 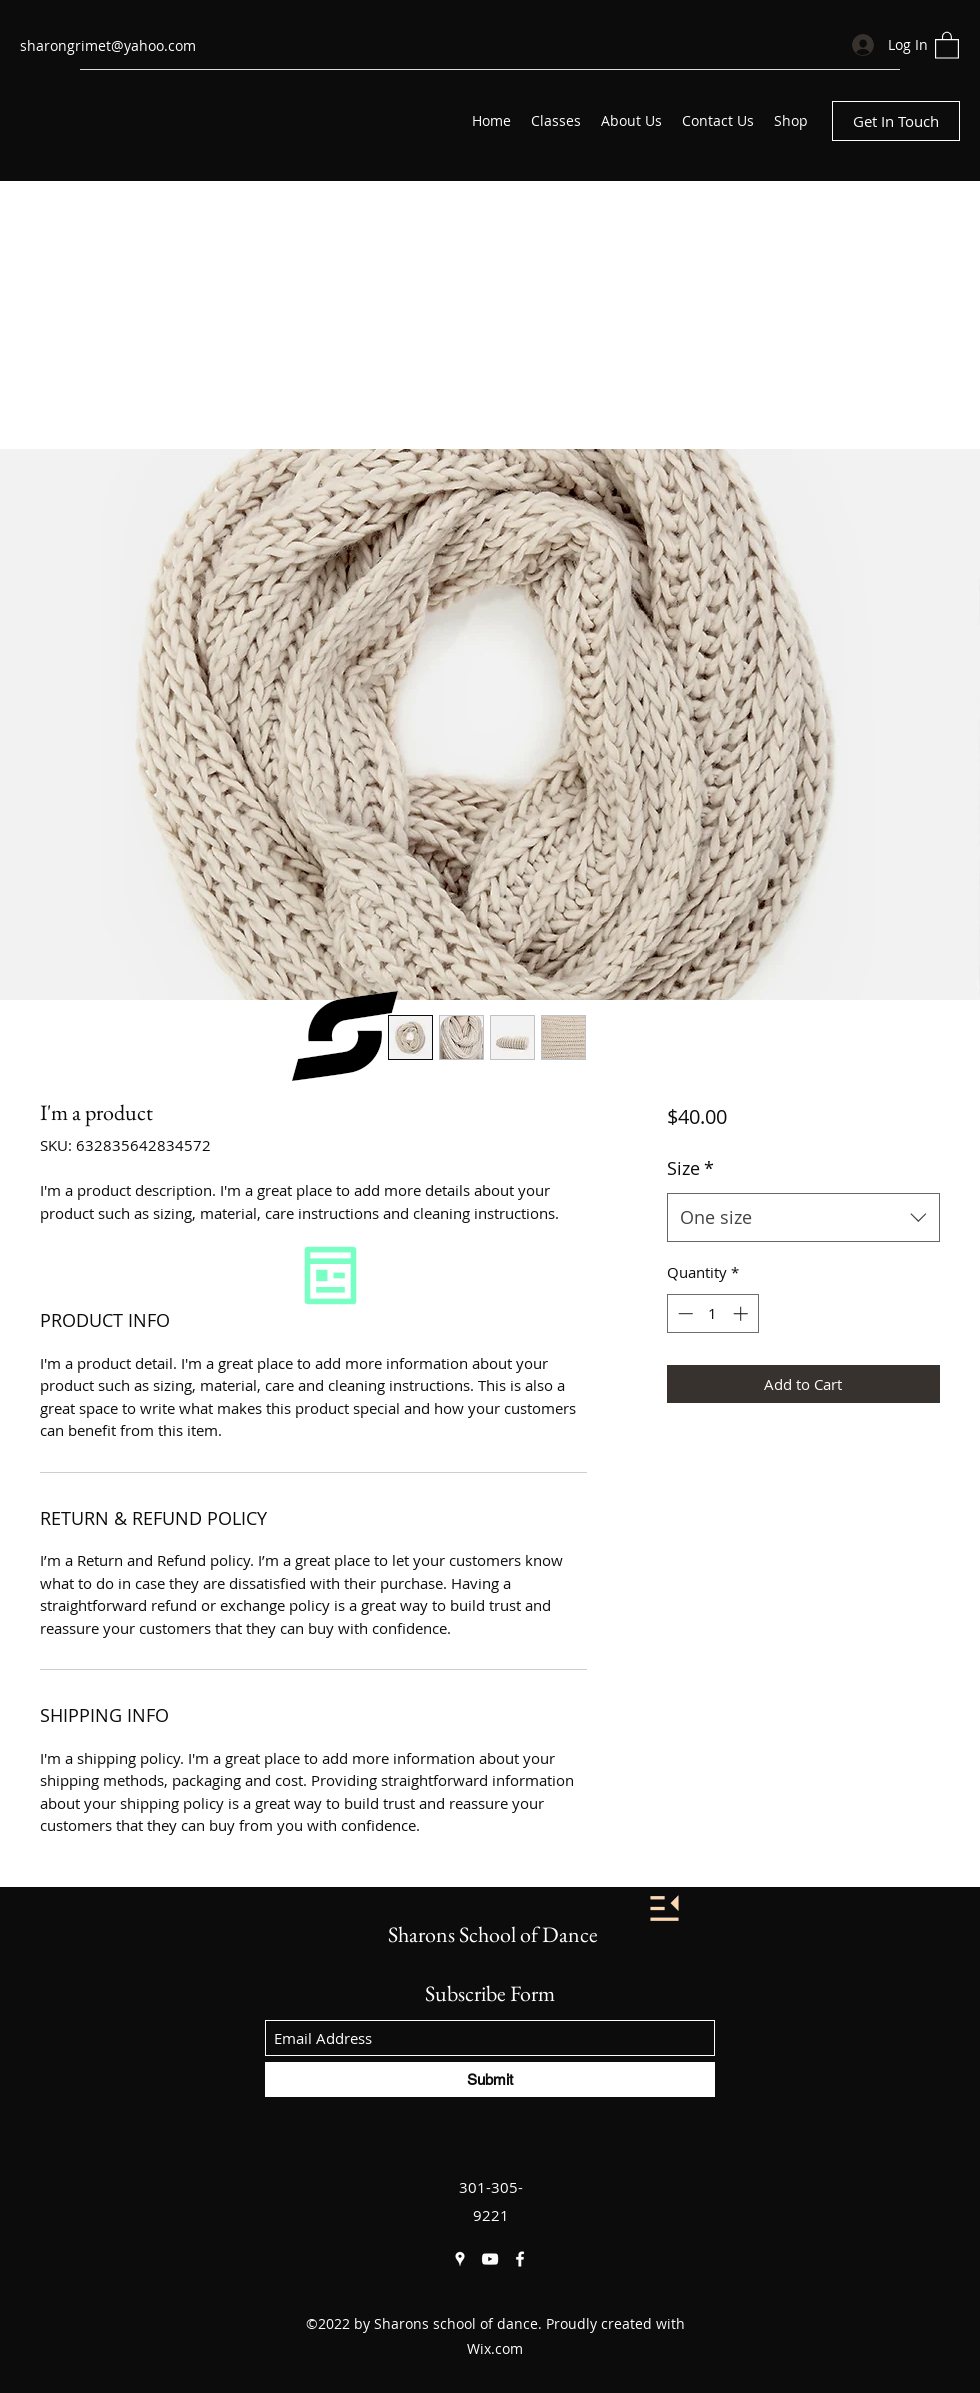 What do you see at coordinates (330, 1275) in the screenshot?
I see `open pages document` at bounding box center [330, 1275].